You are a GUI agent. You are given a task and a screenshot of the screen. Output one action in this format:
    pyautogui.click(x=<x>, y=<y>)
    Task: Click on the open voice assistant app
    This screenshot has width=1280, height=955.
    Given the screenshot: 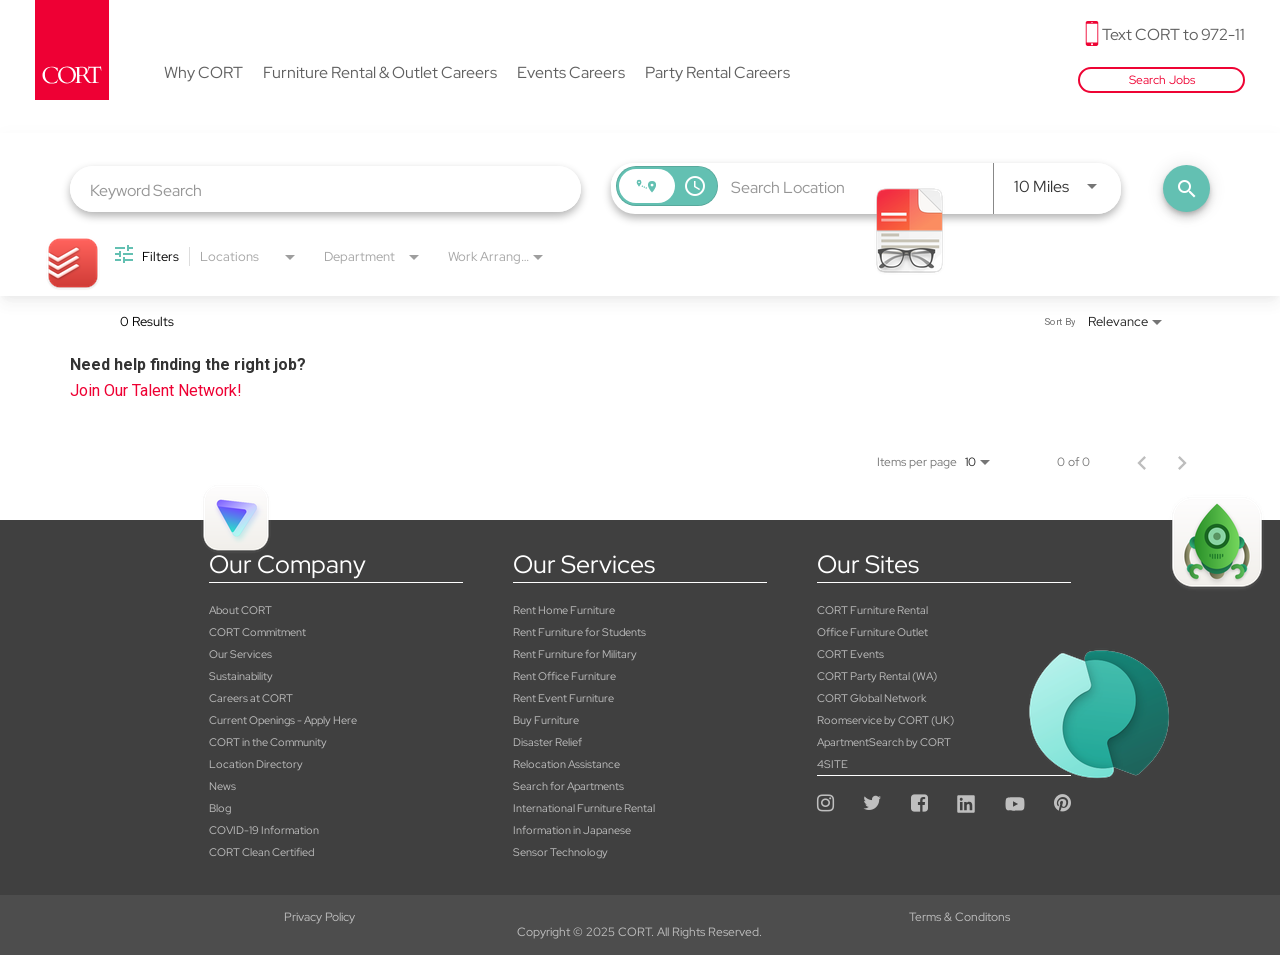 What is the action you would take?
    pyautogui.click(x=1099, y=714)
    